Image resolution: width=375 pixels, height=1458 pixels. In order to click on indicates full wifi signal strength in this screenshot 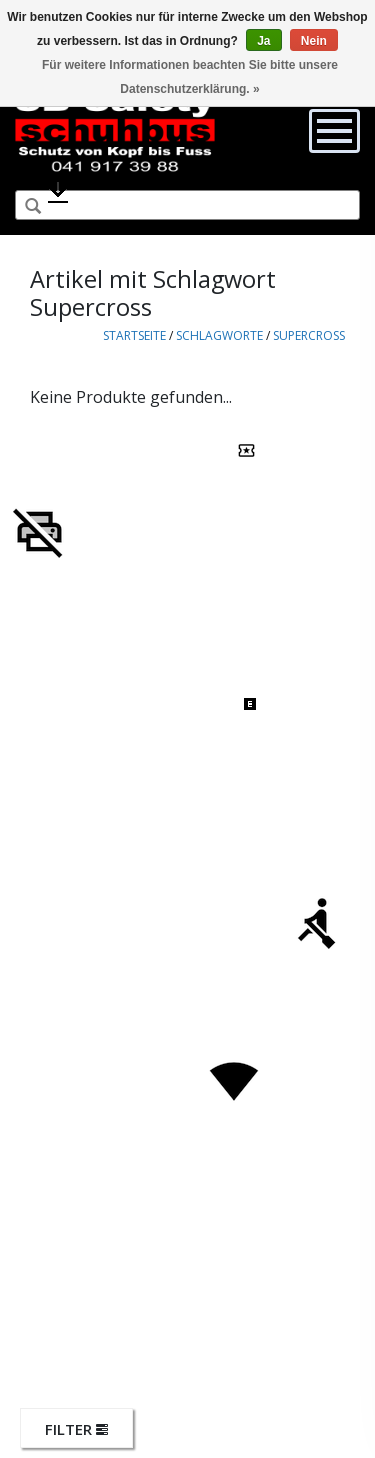, I will do `click(234, 1081)`.